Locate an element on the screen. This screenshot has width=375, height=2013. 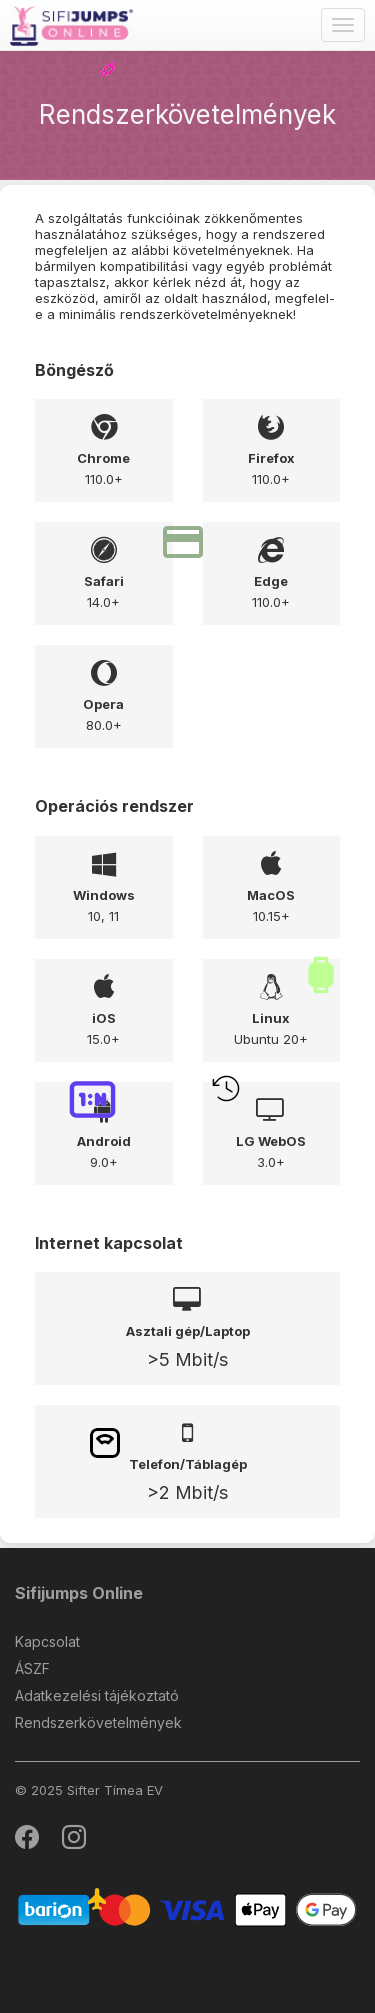
indicates a one-to-many database relationship is located at coordinates (92, 1099).